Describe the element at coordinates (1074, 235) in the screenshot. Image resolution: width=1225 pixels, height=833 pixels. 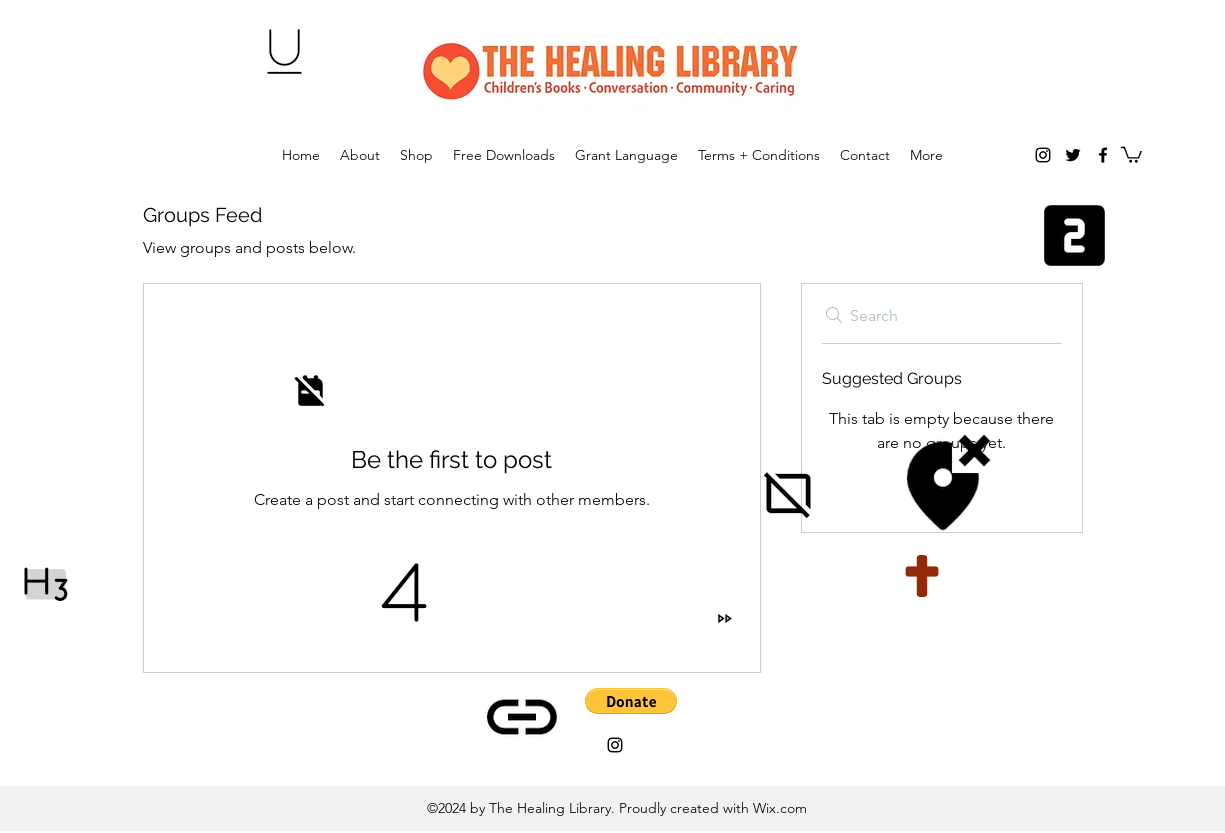
I see `select image filter or look number two` at that location.